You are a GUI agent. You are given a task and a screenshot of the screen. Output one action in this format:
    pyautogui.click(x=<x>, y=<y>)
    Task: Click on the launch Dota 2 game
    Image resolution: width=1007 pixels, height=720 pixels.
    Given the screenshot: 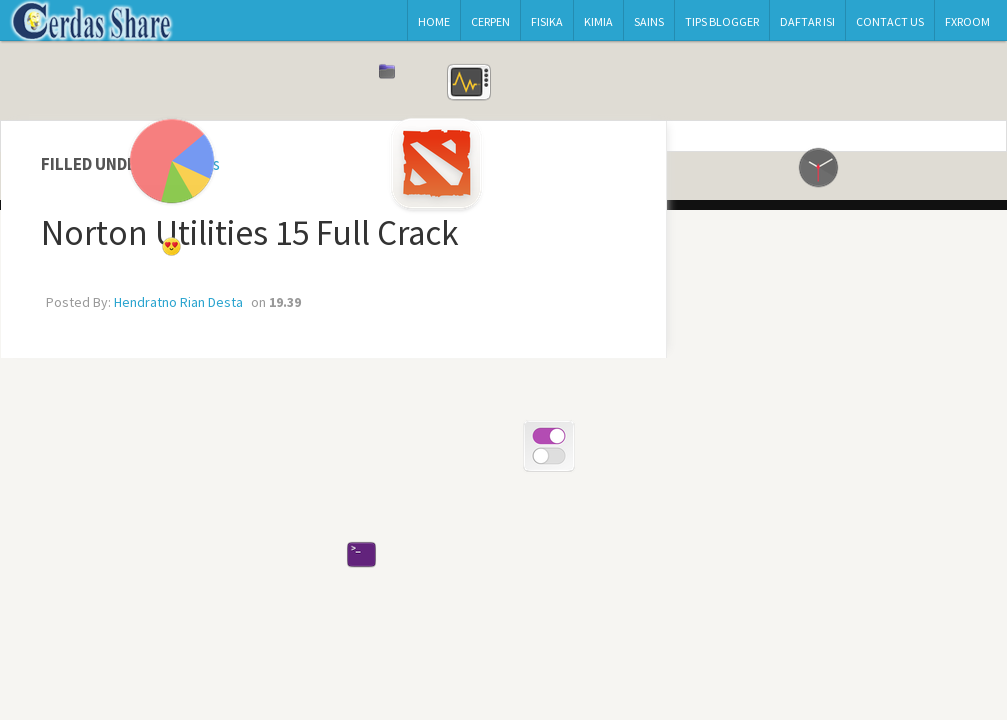 What is the action you would take?
    pyautogui.click(x=436, y=163)
    